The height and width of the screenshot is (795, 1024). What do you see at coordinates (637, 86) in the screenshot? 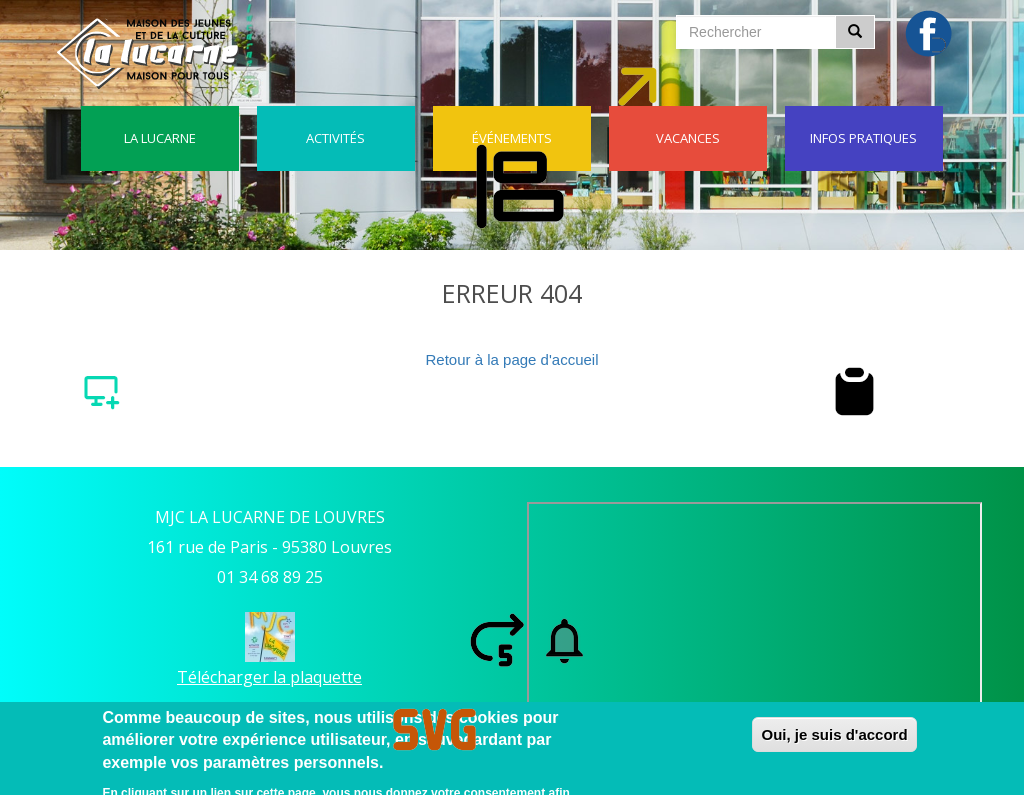
I see `open link in a new tab or window` at bounding box center [637, 86].